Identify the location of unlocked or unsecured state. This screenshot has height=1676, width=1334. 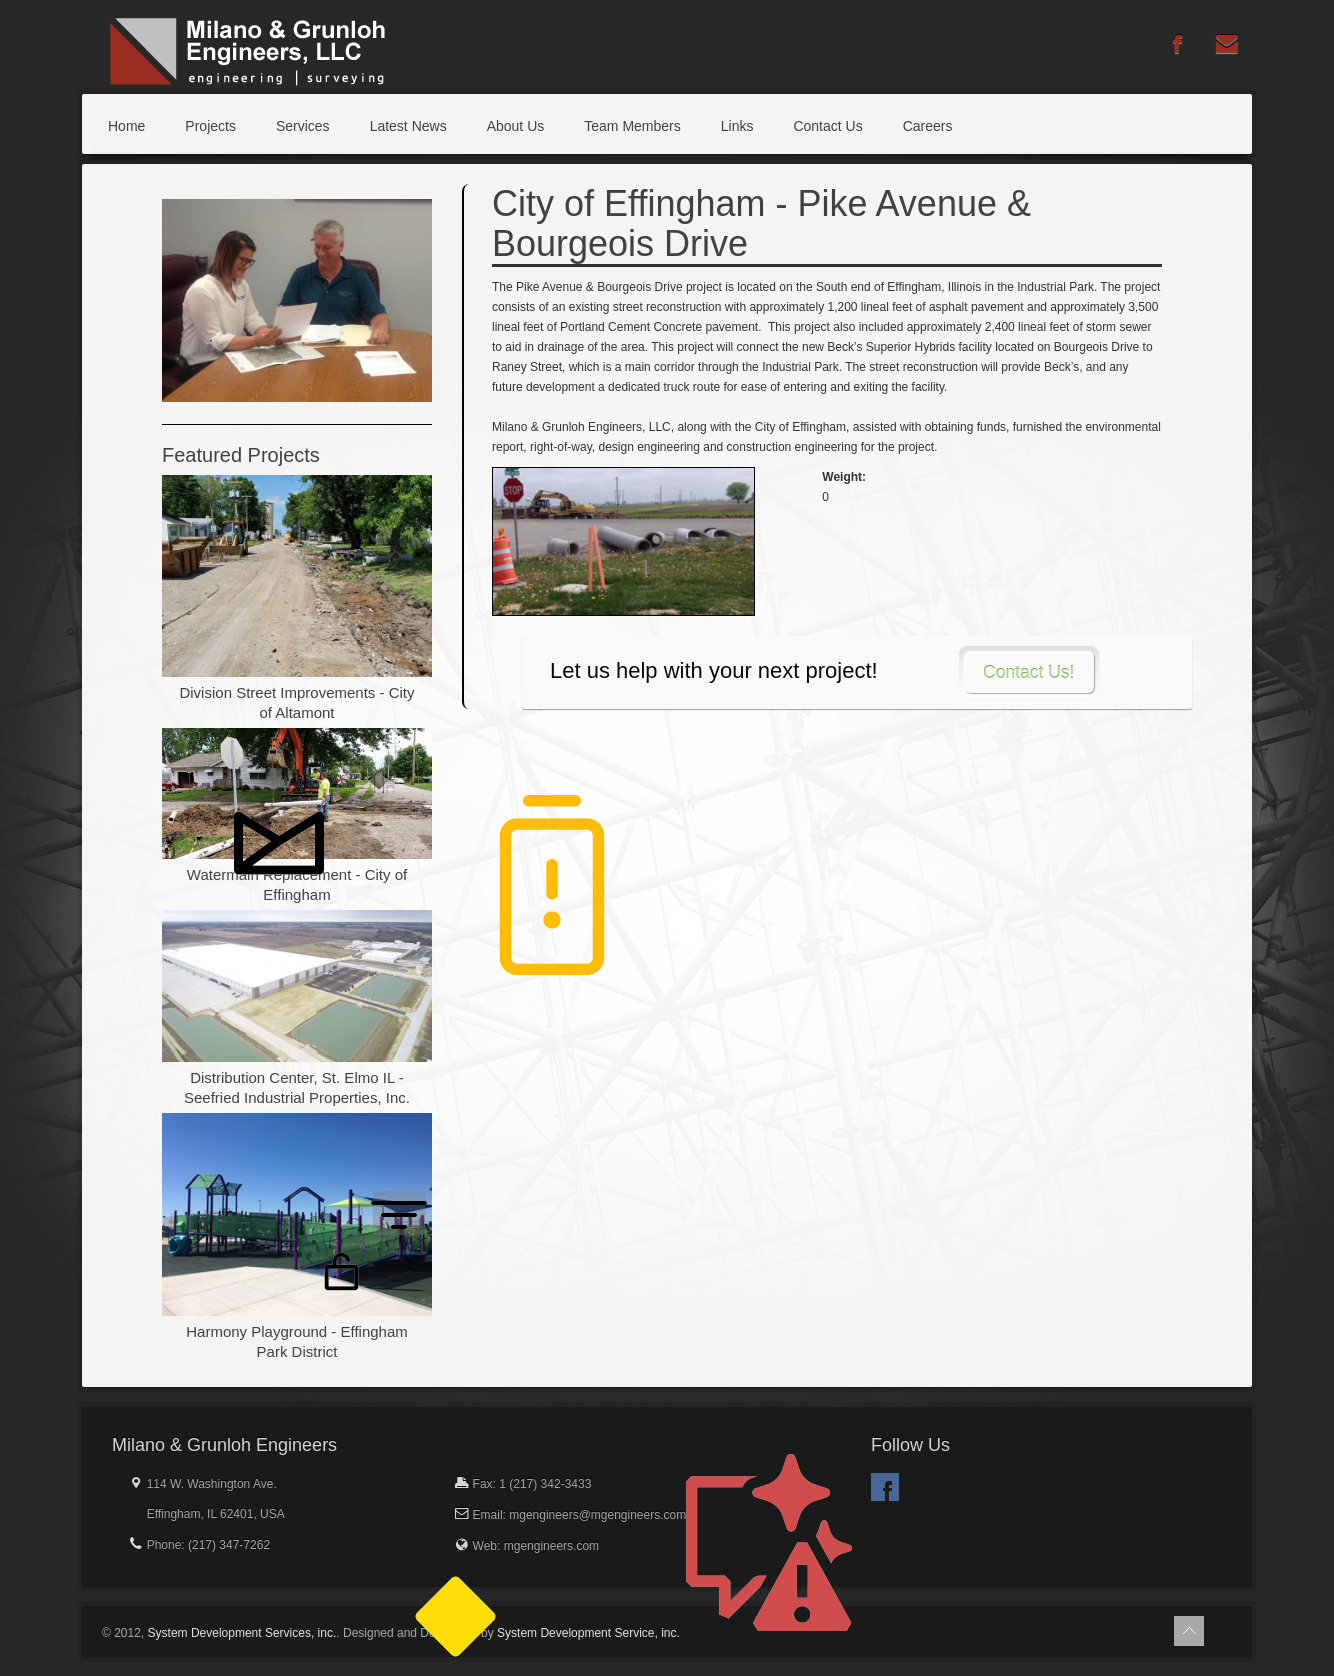
(341, 1273).